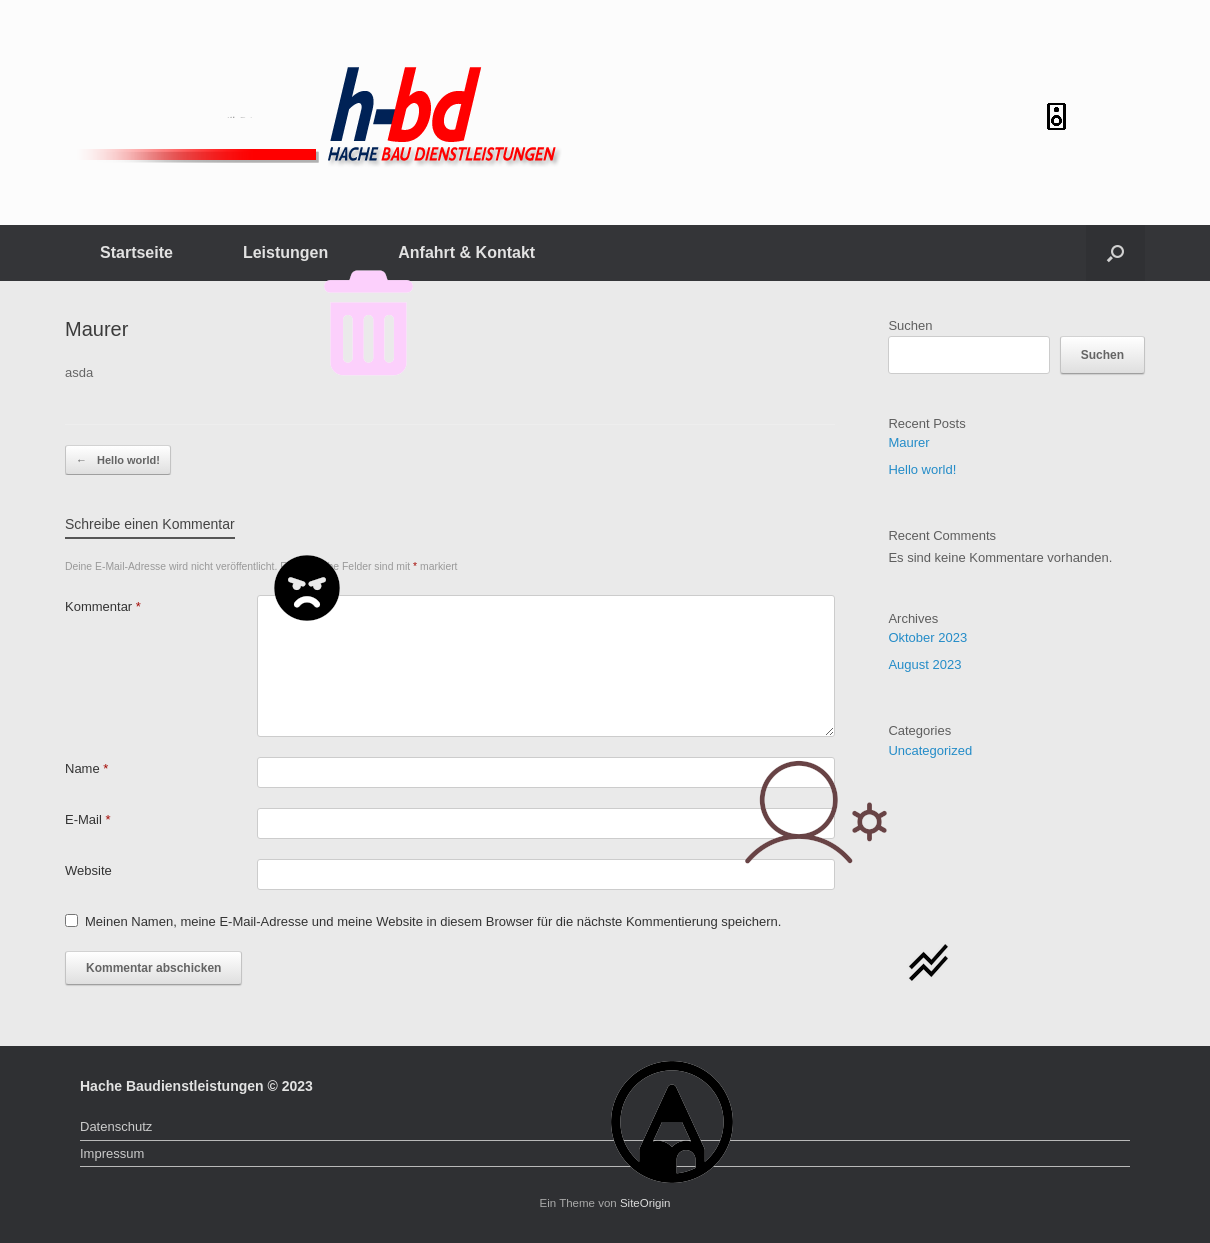 This screenshot has height=1243, width=1210. I want to click on delete selected item, so click(368, 324).